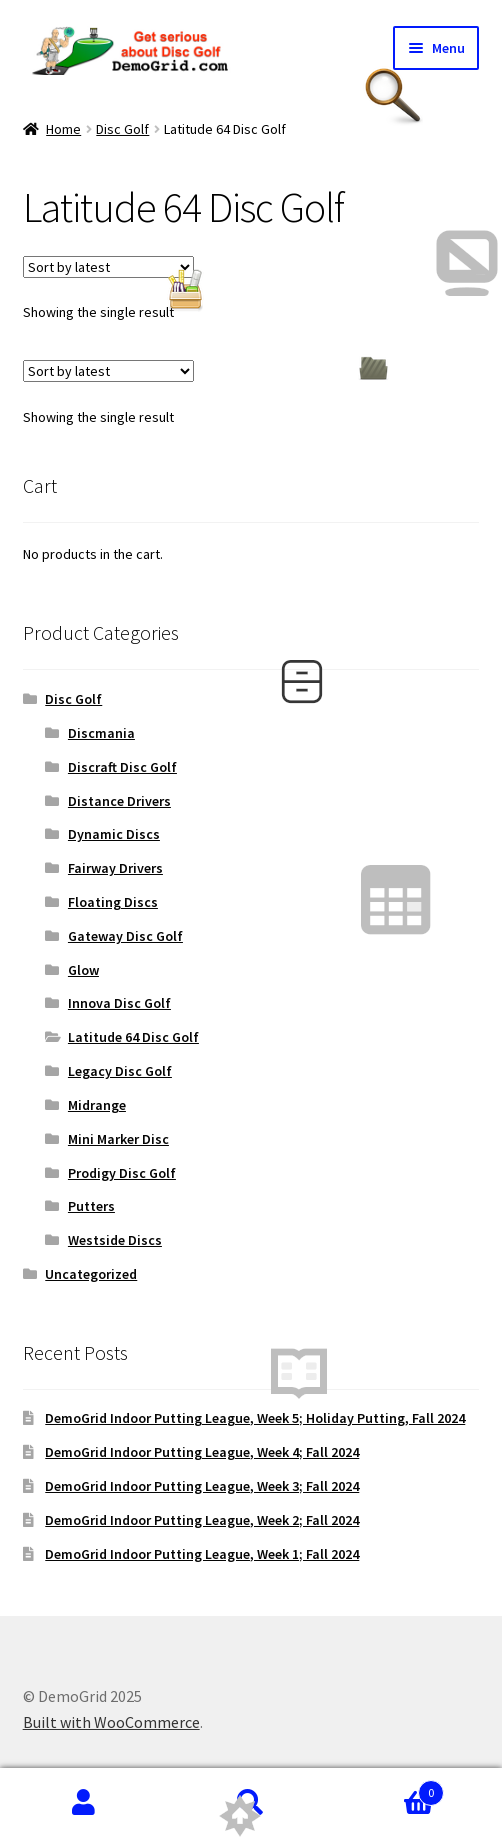 The height and width of the screenshot is (1837, 502). What do you see at coordinates (240, 1816) in the screenshot?
I see `indicates a software update is available` at bounding box center [240, 1816].